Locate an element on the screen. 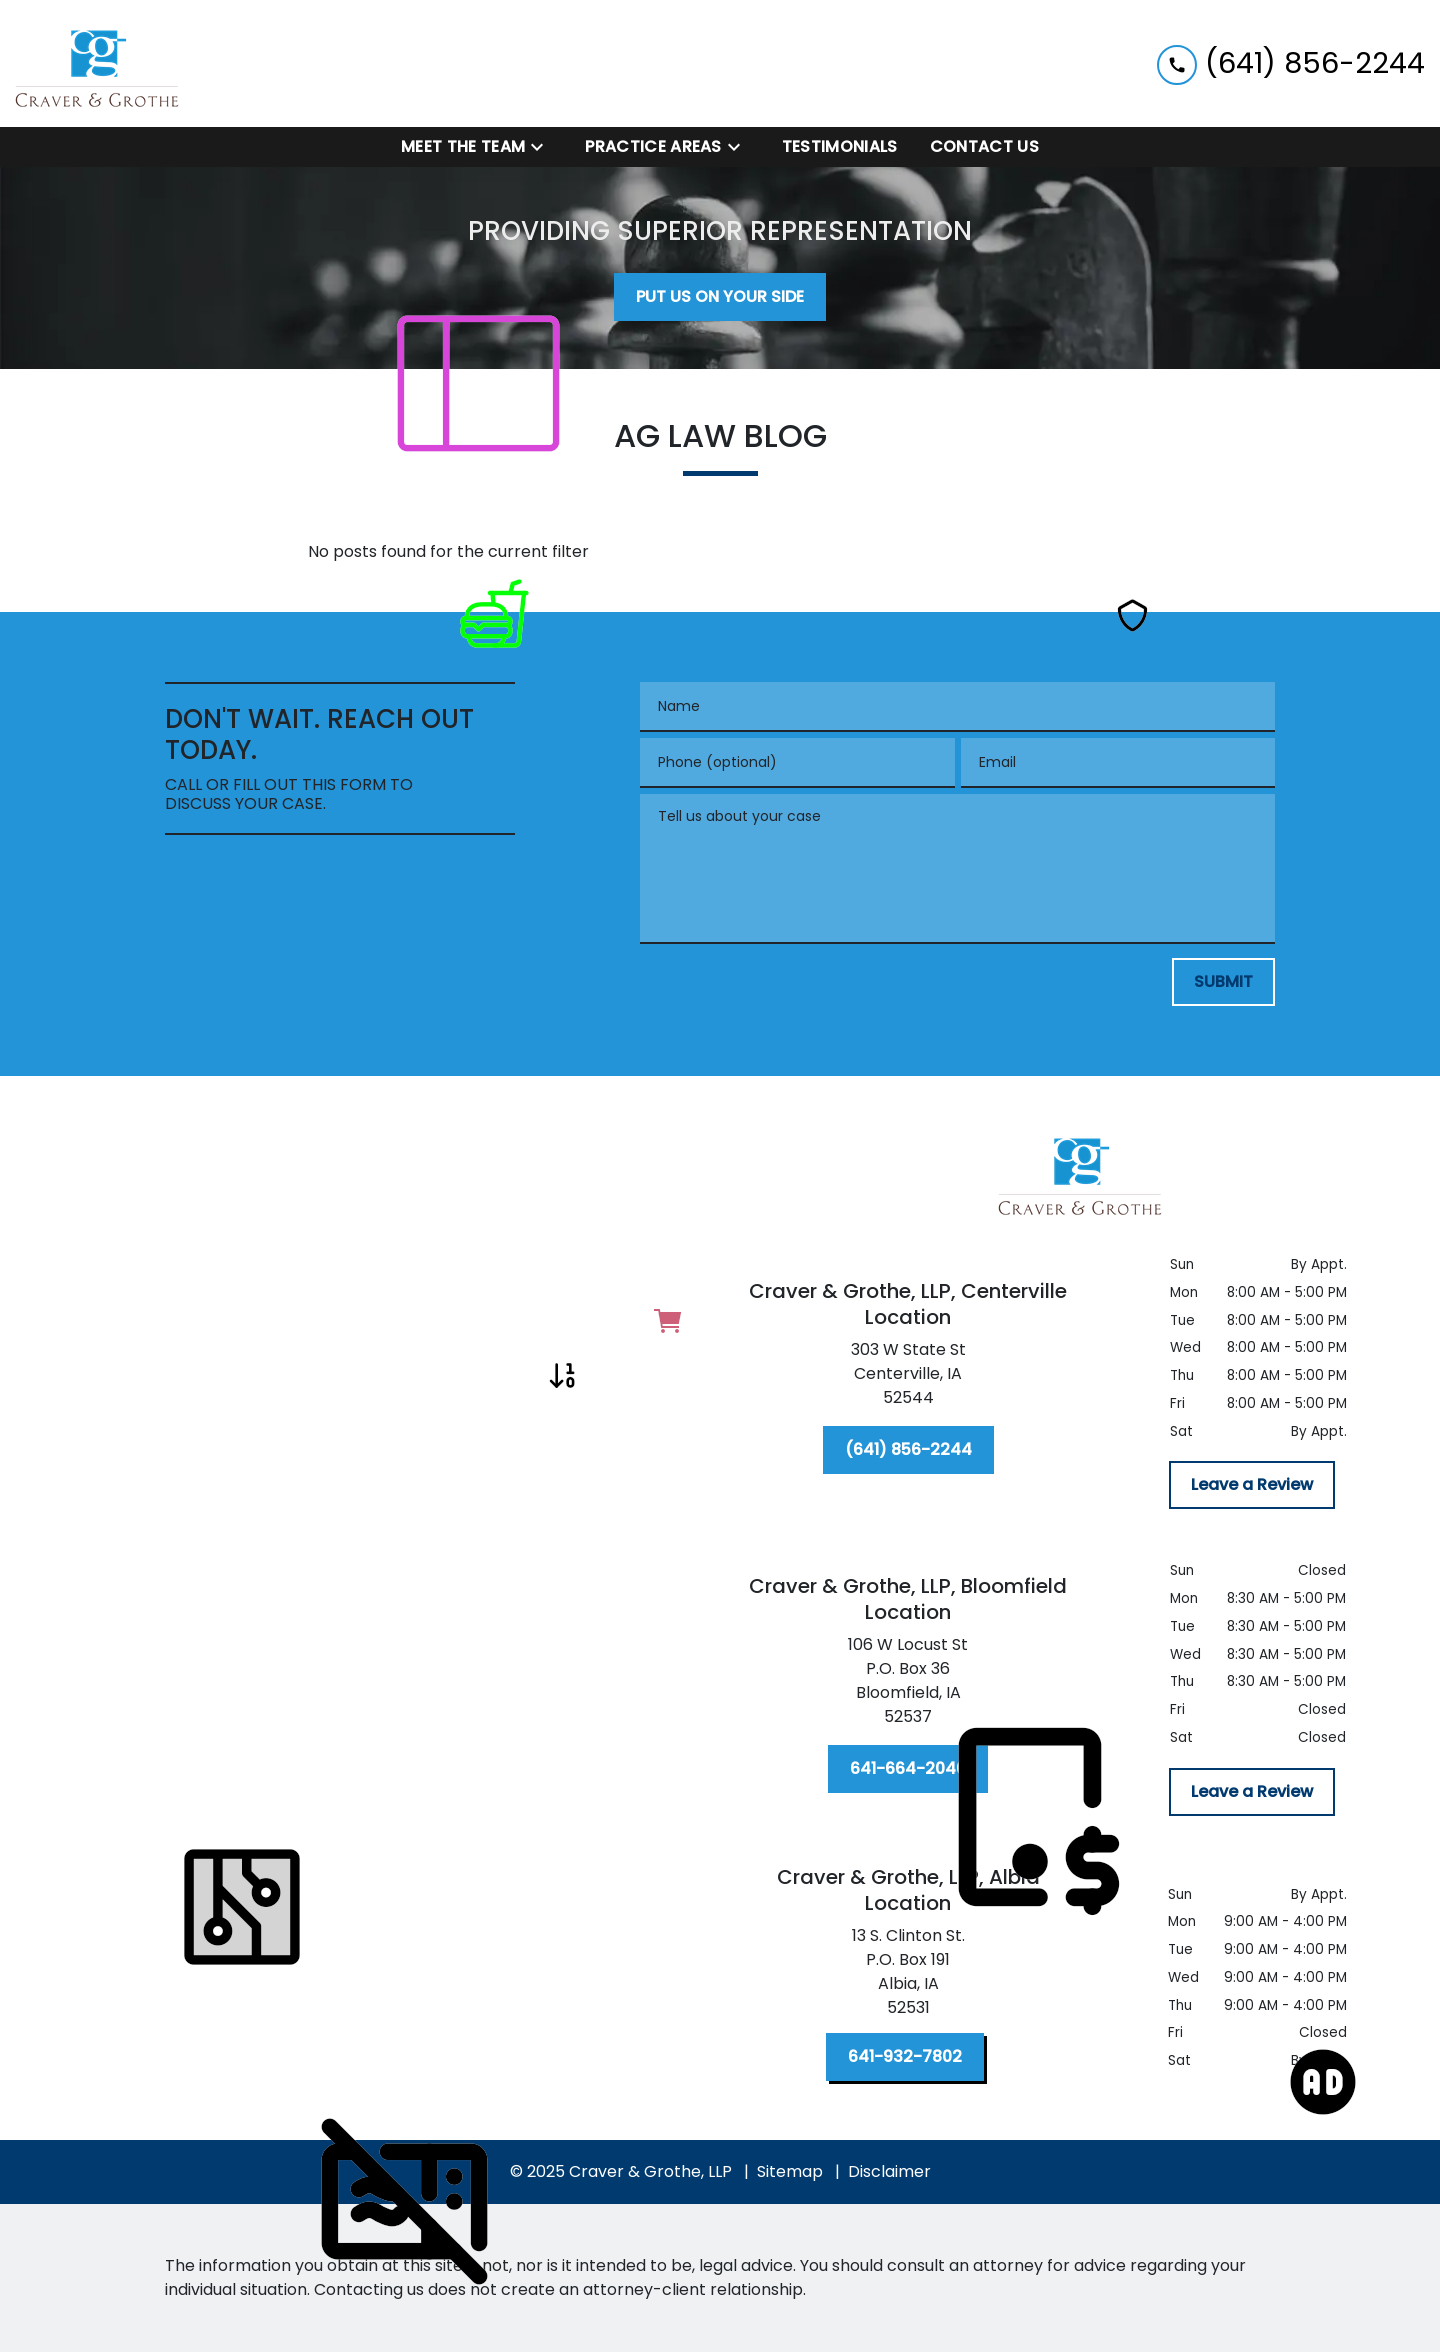  browse nearby fast food restaurants is located at coordinates (494, 613).